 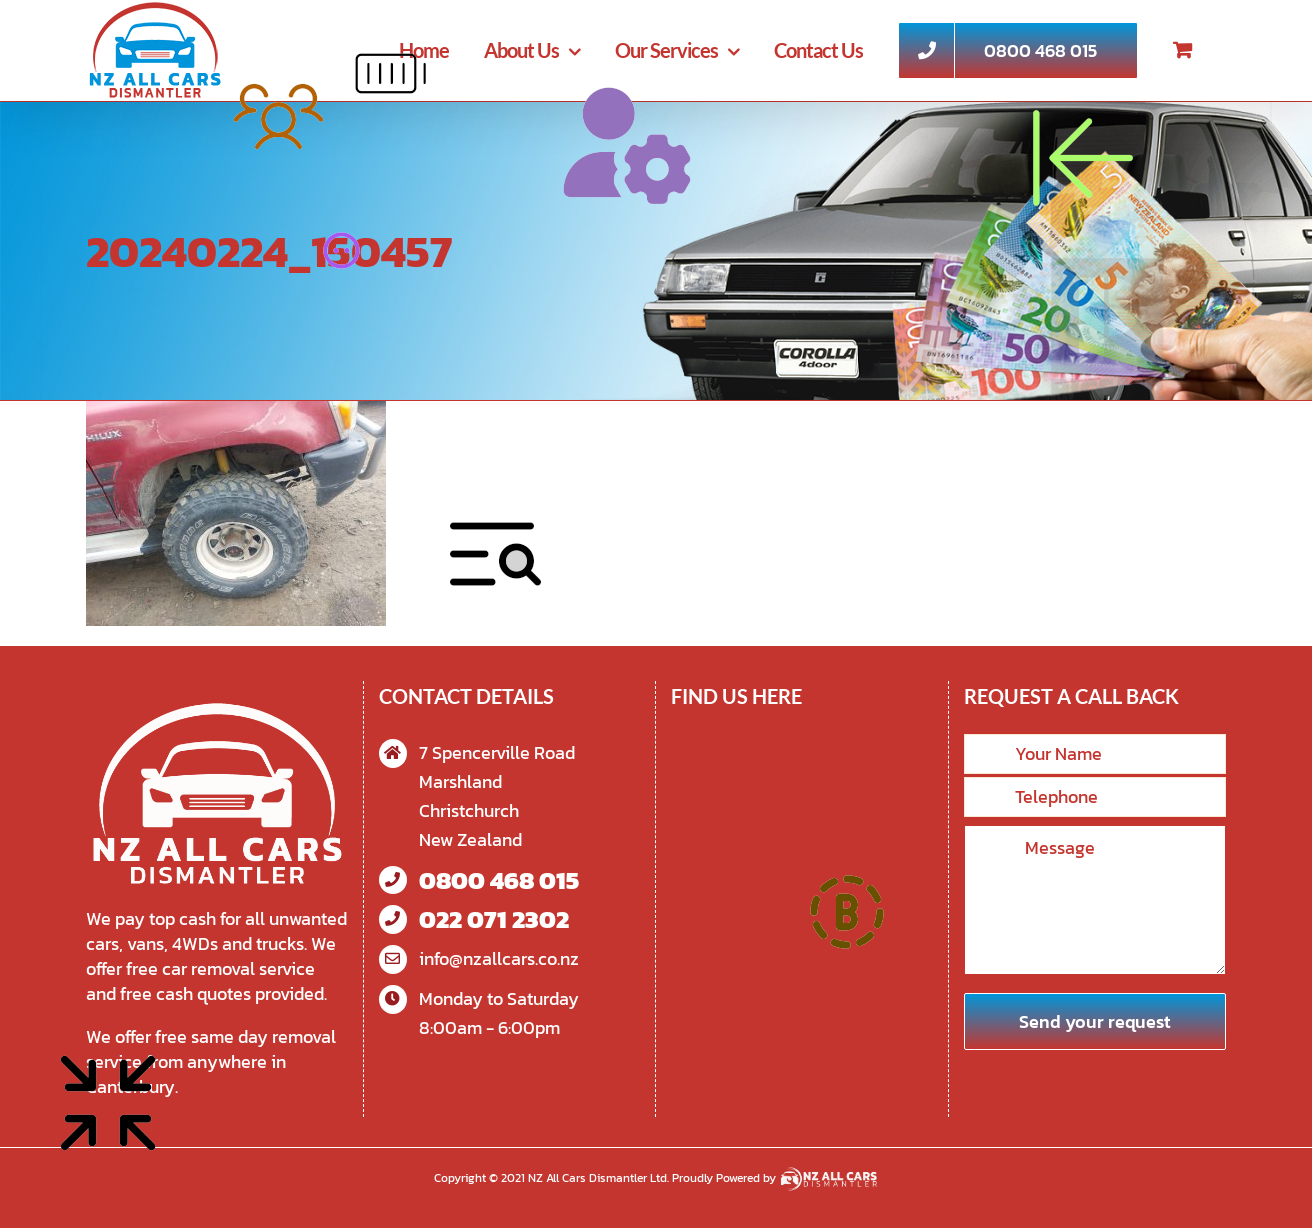 I want to click on access user settings or preferences, so click(x=622, y=141).